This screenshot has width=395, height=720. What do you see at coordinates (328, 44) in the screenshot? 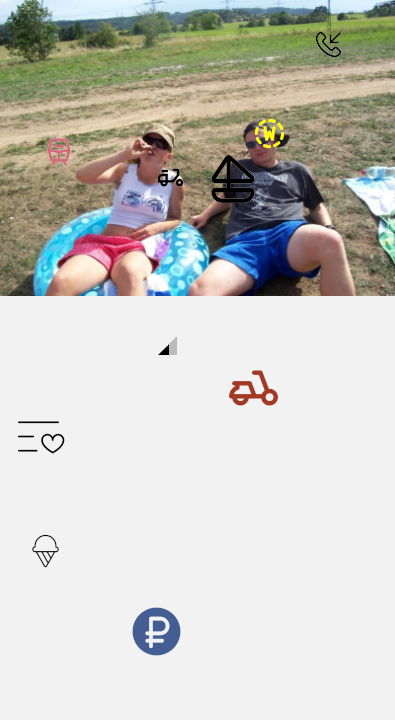
I see `indicates an incoming call` at bounding box center [328, 44].